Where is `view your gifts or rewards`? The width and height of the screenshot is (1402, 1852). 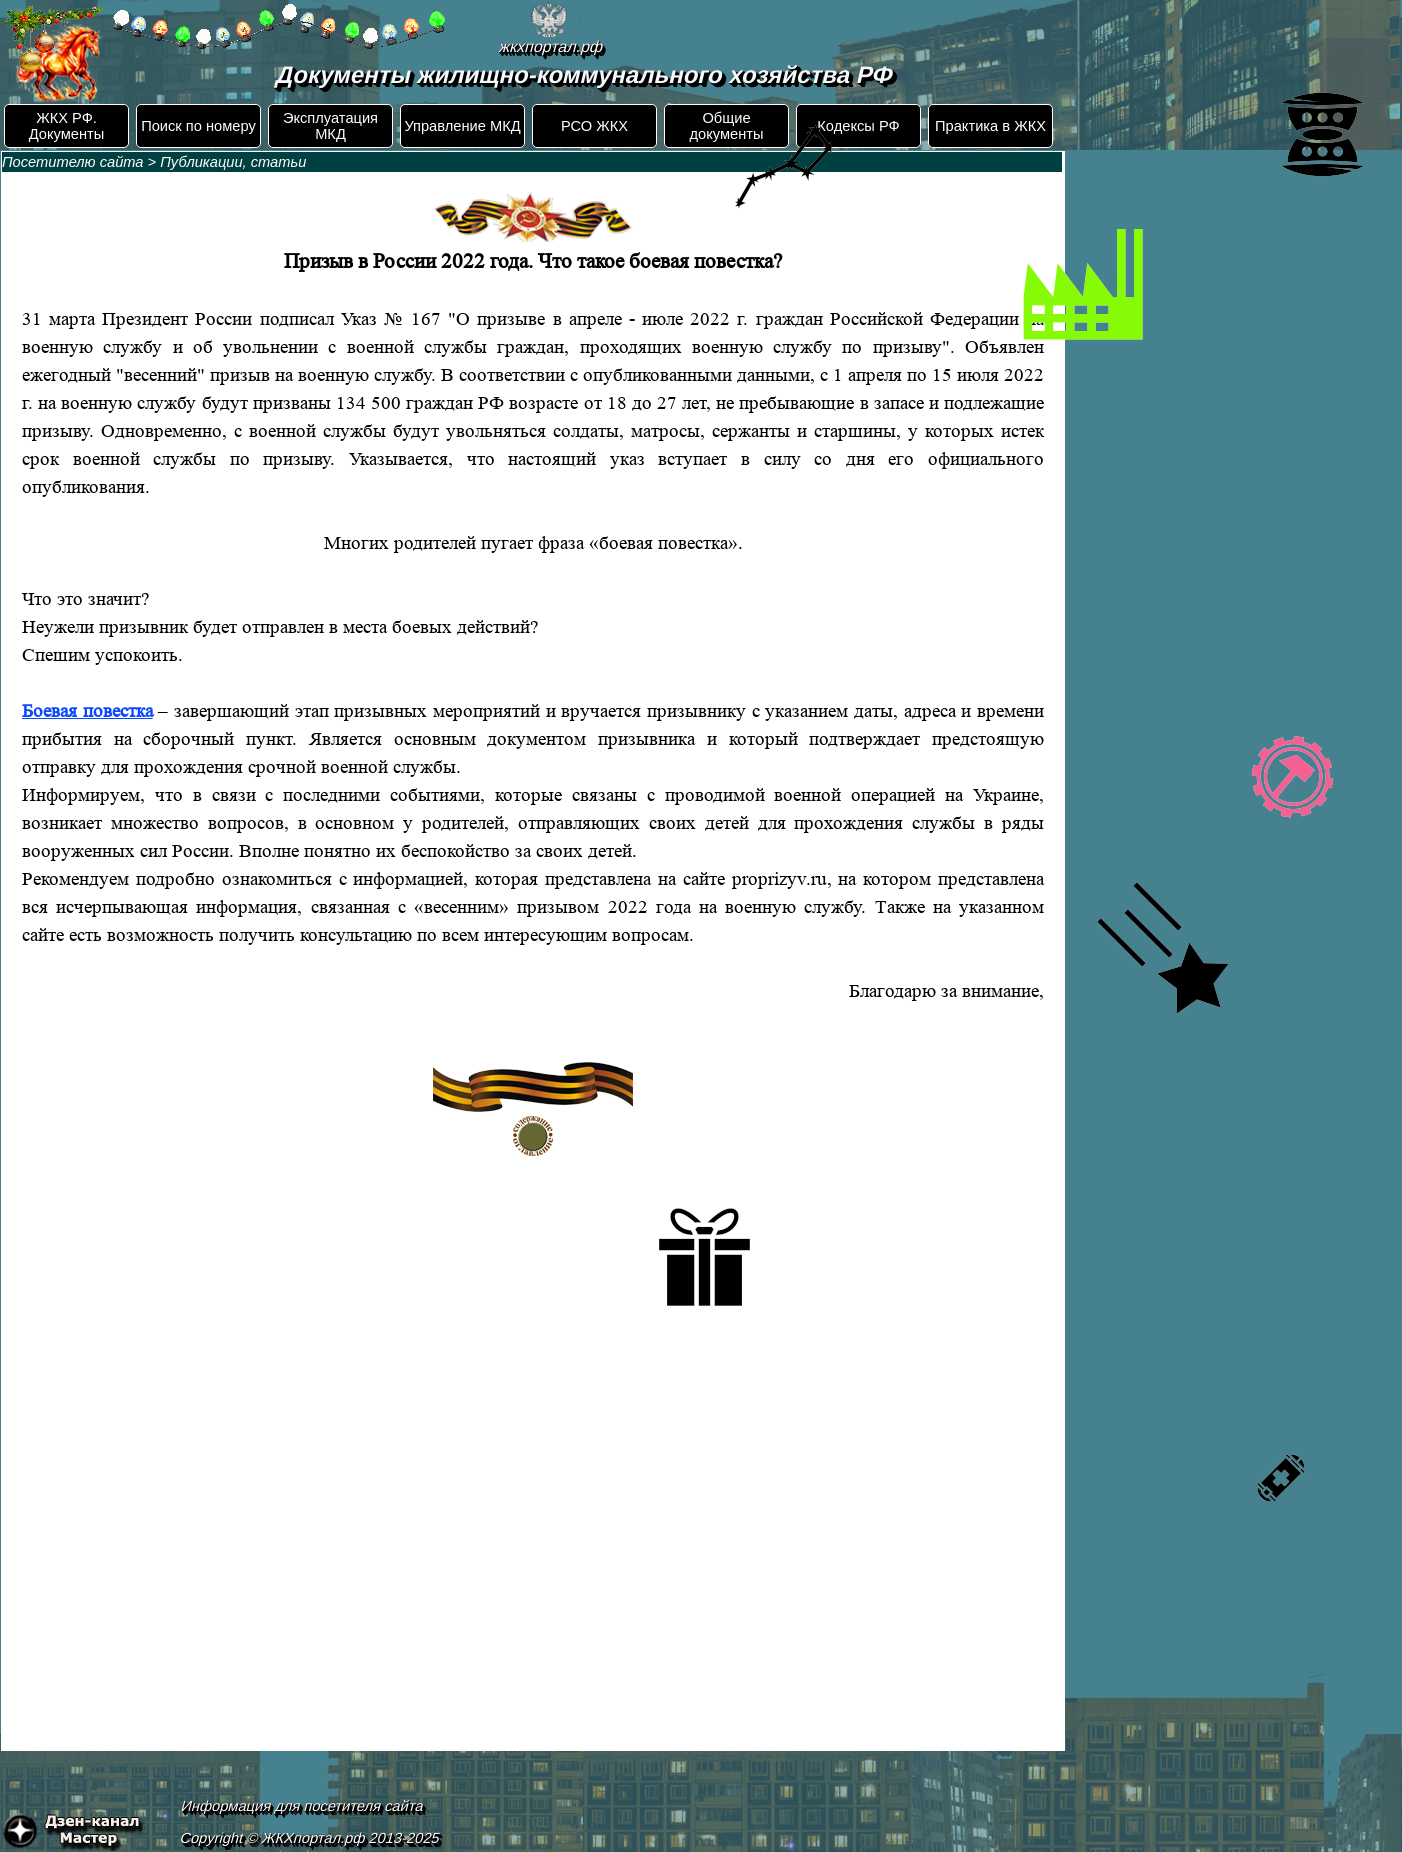 view your gifts or rewards is located at coordinates (704, 1252).